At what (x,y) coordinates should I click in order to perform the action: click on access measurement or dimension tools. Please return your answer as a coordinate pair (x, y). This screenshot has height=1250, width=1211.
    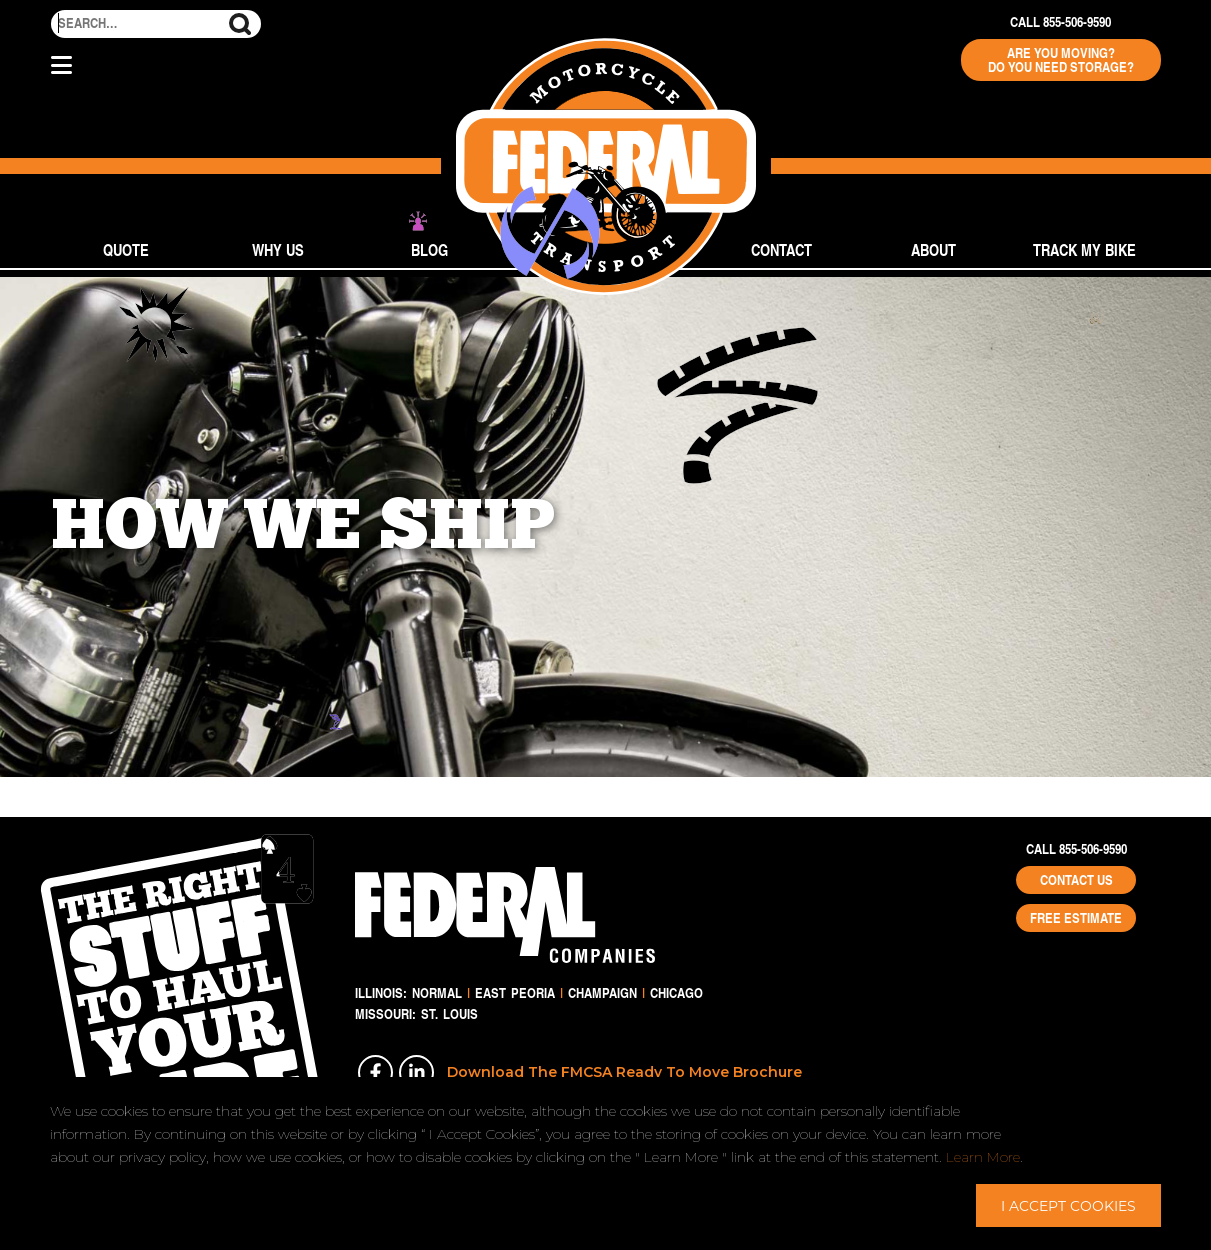
    Looking at the image, I should click on (737, 405).